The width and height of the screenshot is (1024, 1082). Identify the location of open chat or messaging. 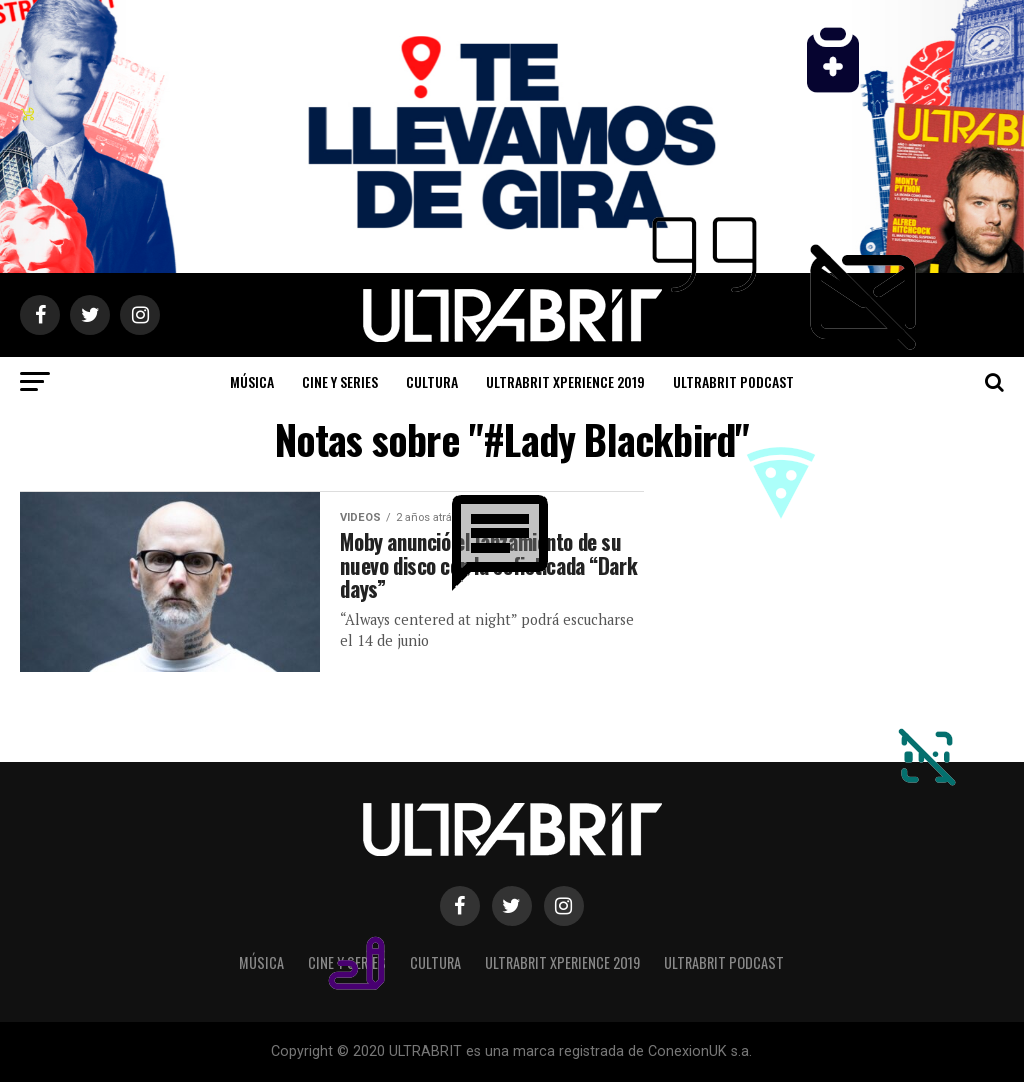
(500, 543).